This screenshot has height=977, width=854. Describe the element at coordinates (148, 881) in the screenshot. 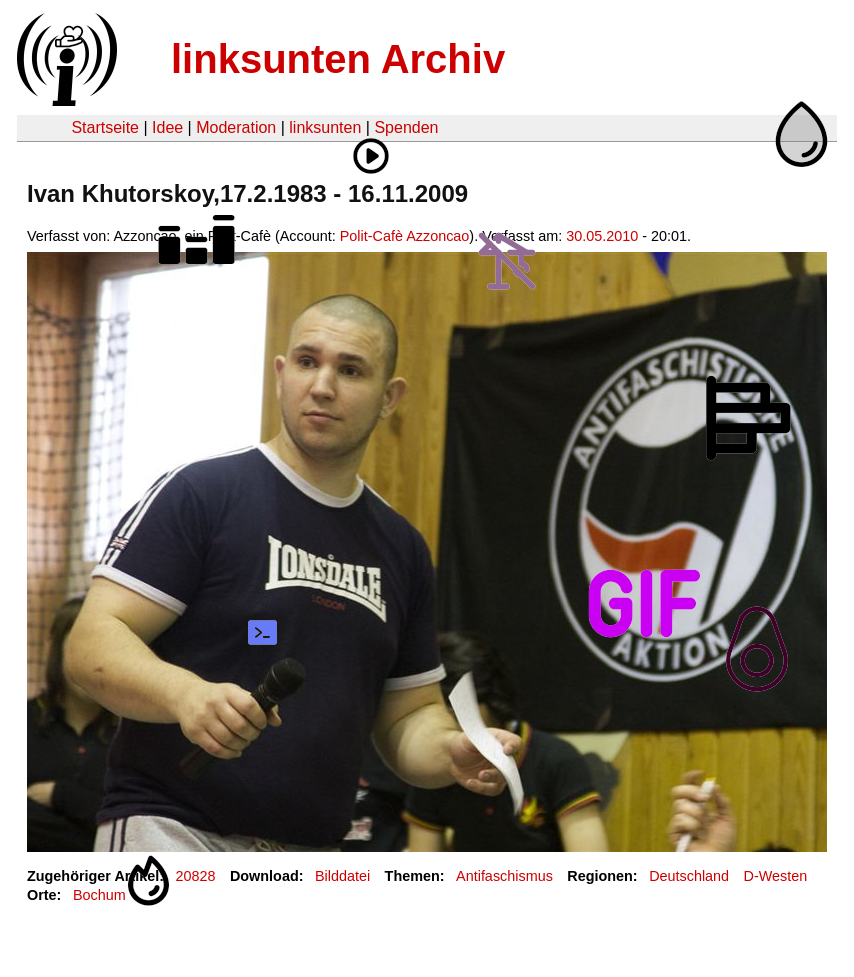

I see `indicates trending or popular content` at that location.